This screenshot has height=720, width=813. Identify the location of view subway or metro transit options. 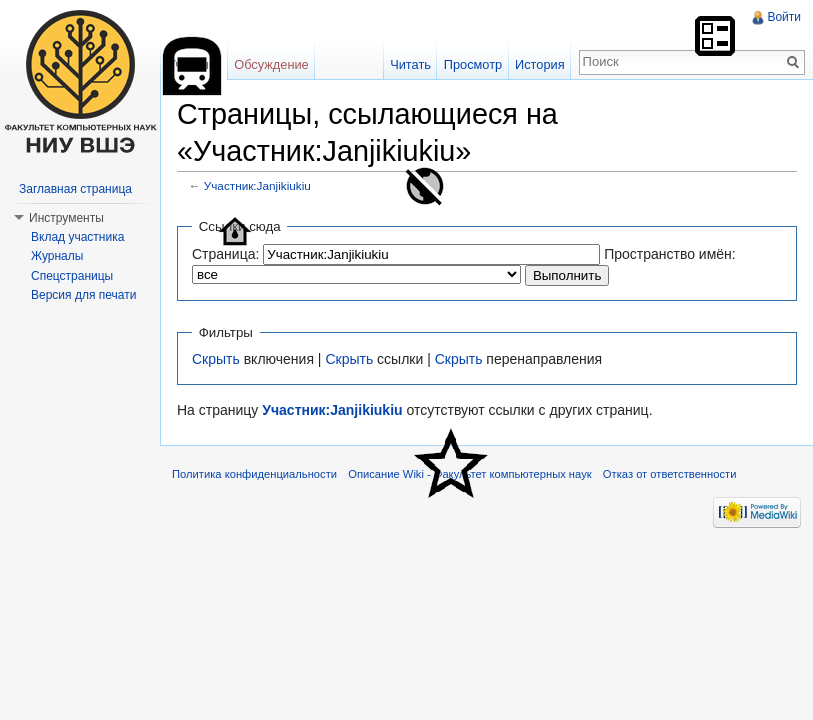
(192, 66).